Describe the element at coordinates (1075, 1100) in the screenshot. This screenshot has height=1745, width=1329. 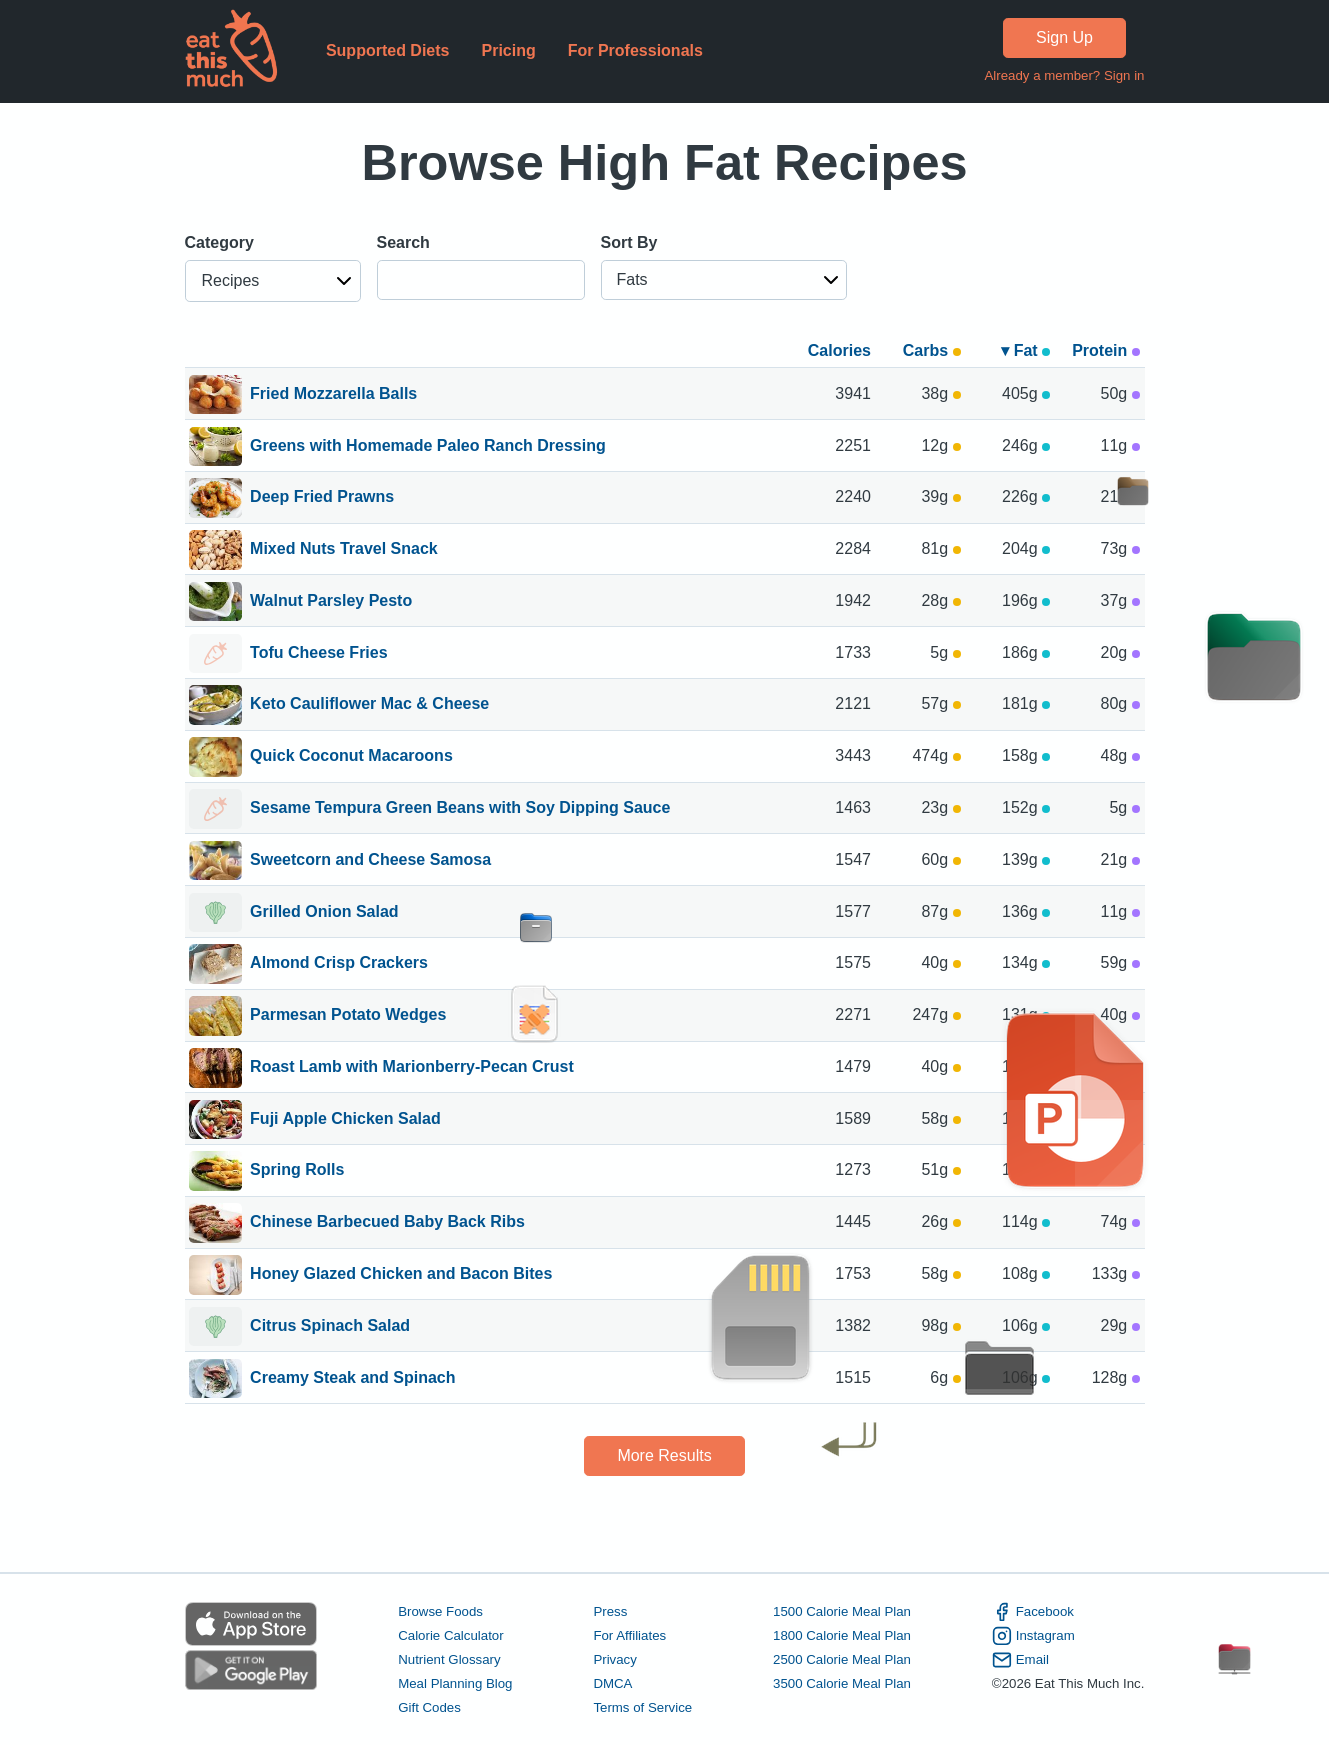
I see `a powerpoint slideshow file` at that location.